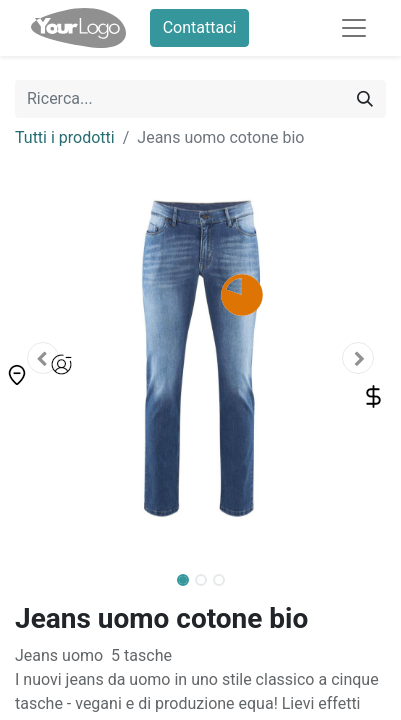 The width and height of the screenshot is (401, 720). What do you see at coordinates (373, 396) in the screenshot?
I see `view account balance or financial information` at bounding box center [373, 396].